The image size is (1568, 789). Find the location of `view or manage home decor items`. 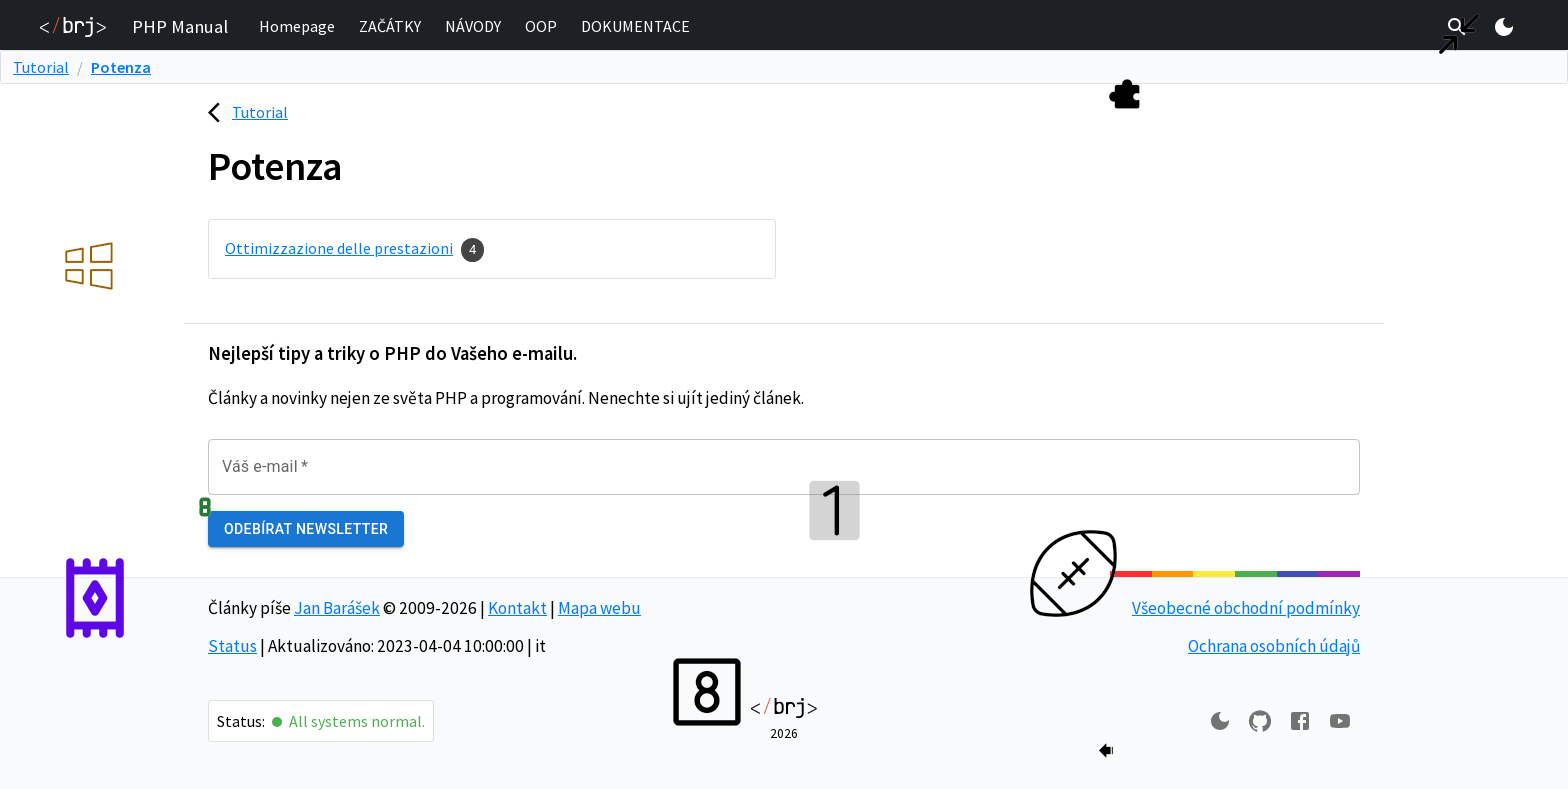

view or manage home decor items is located at coordinates (95, 598).